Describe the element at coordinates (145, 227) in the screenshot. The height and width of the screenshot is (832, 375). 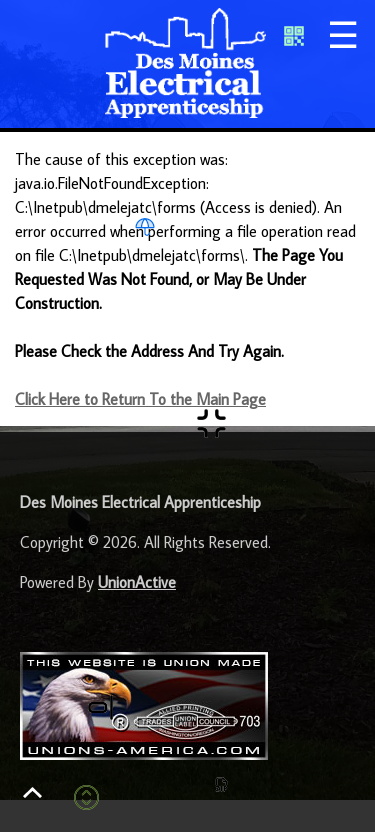
I see `view weather protection or rain forecast` at that location.